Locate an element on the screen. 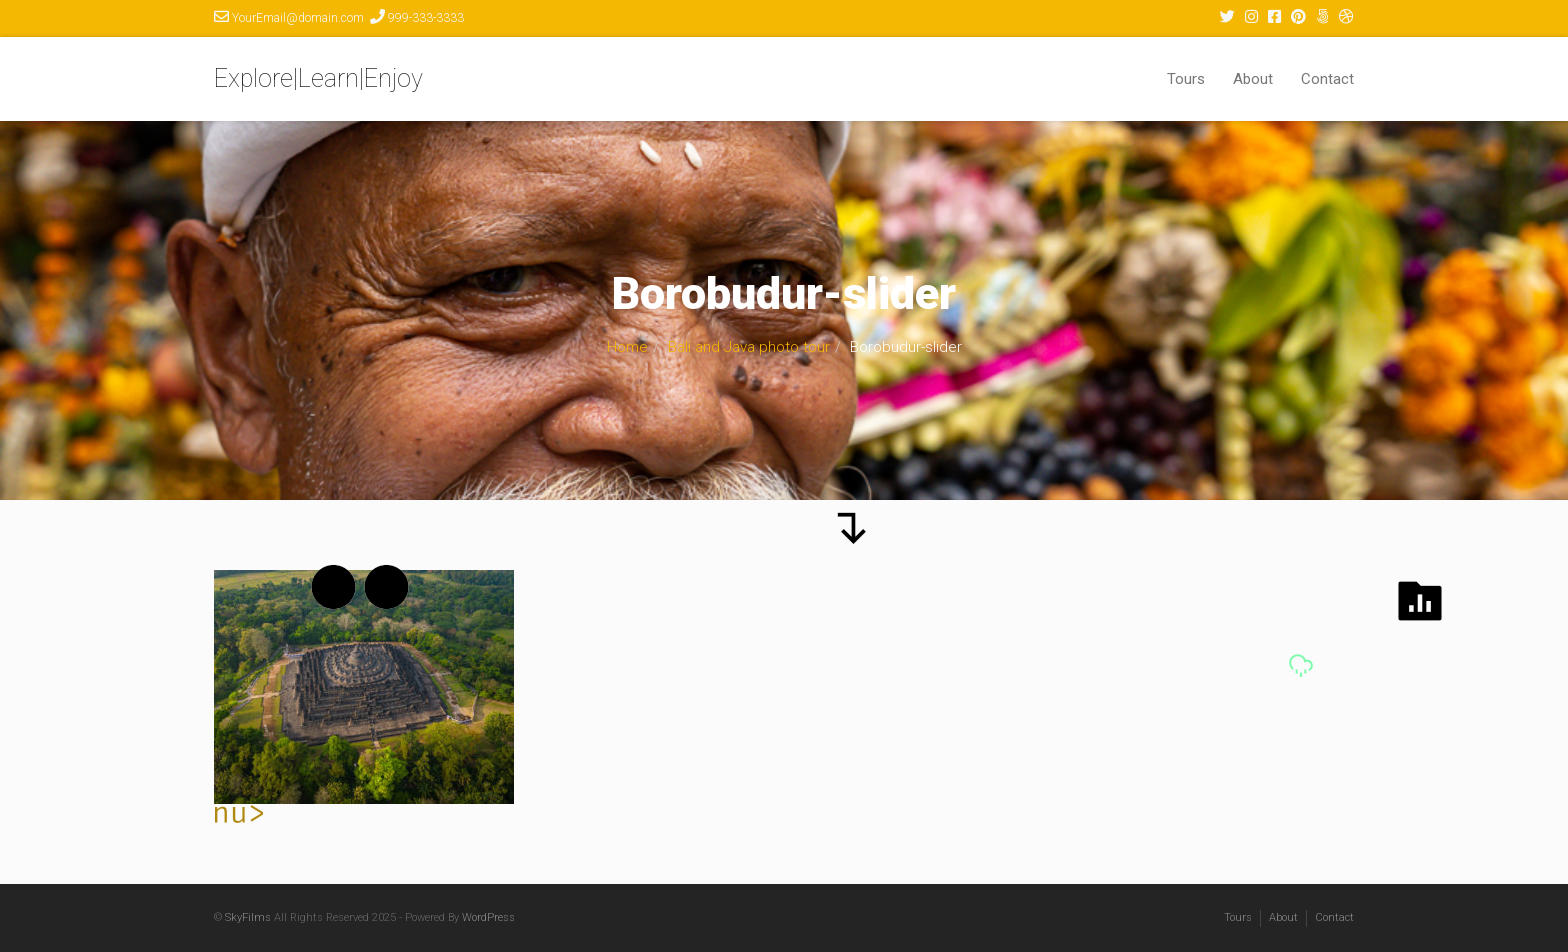  open analytics or reports folder is located at coordinates (1420, 601).